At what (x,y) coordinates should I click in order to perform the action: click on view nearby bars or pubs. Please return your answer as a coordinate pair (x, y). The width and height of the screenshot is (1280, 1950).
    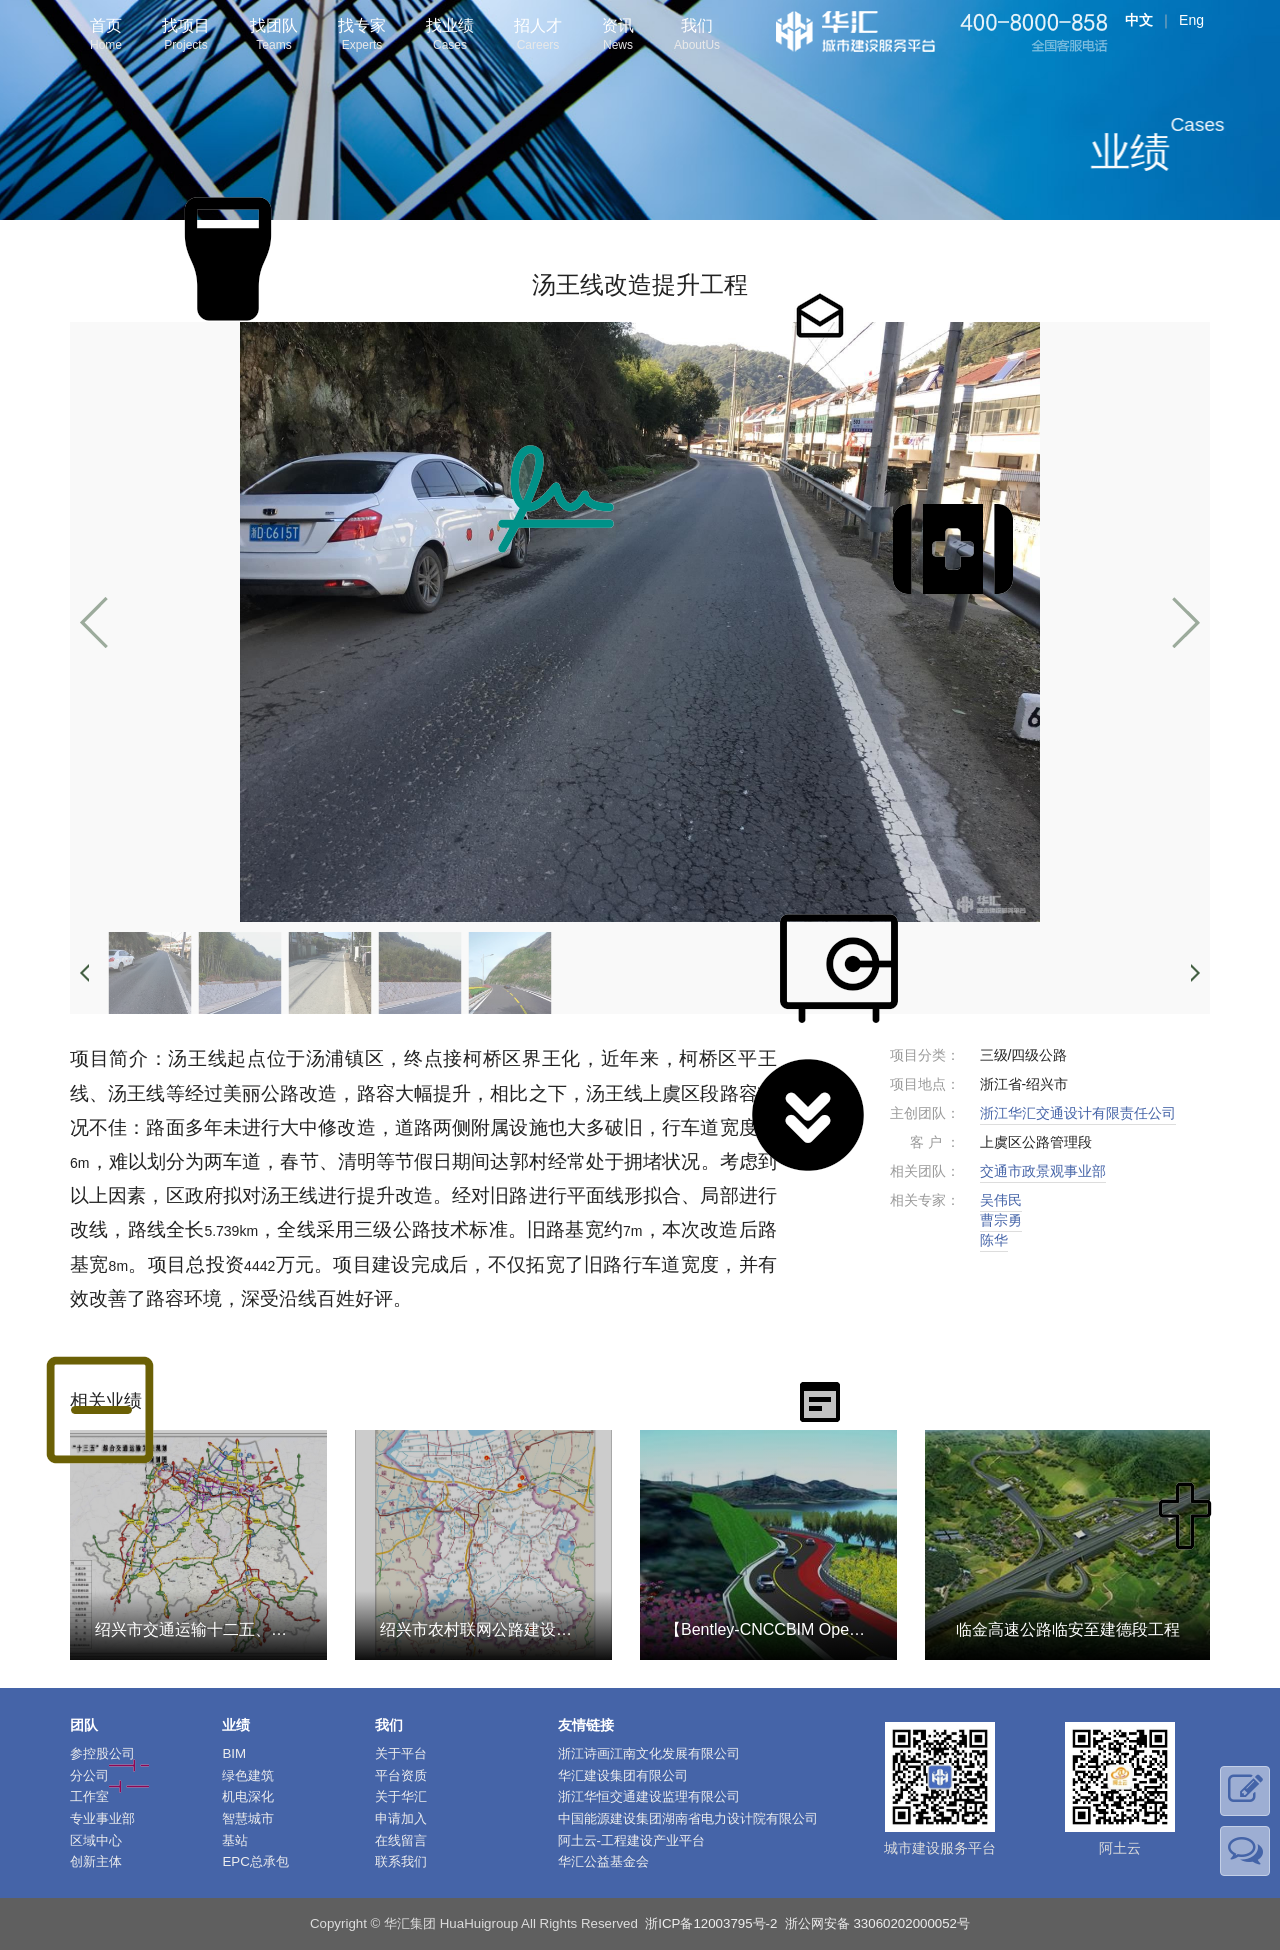
    Looking at the image, I should click on (228, 259).